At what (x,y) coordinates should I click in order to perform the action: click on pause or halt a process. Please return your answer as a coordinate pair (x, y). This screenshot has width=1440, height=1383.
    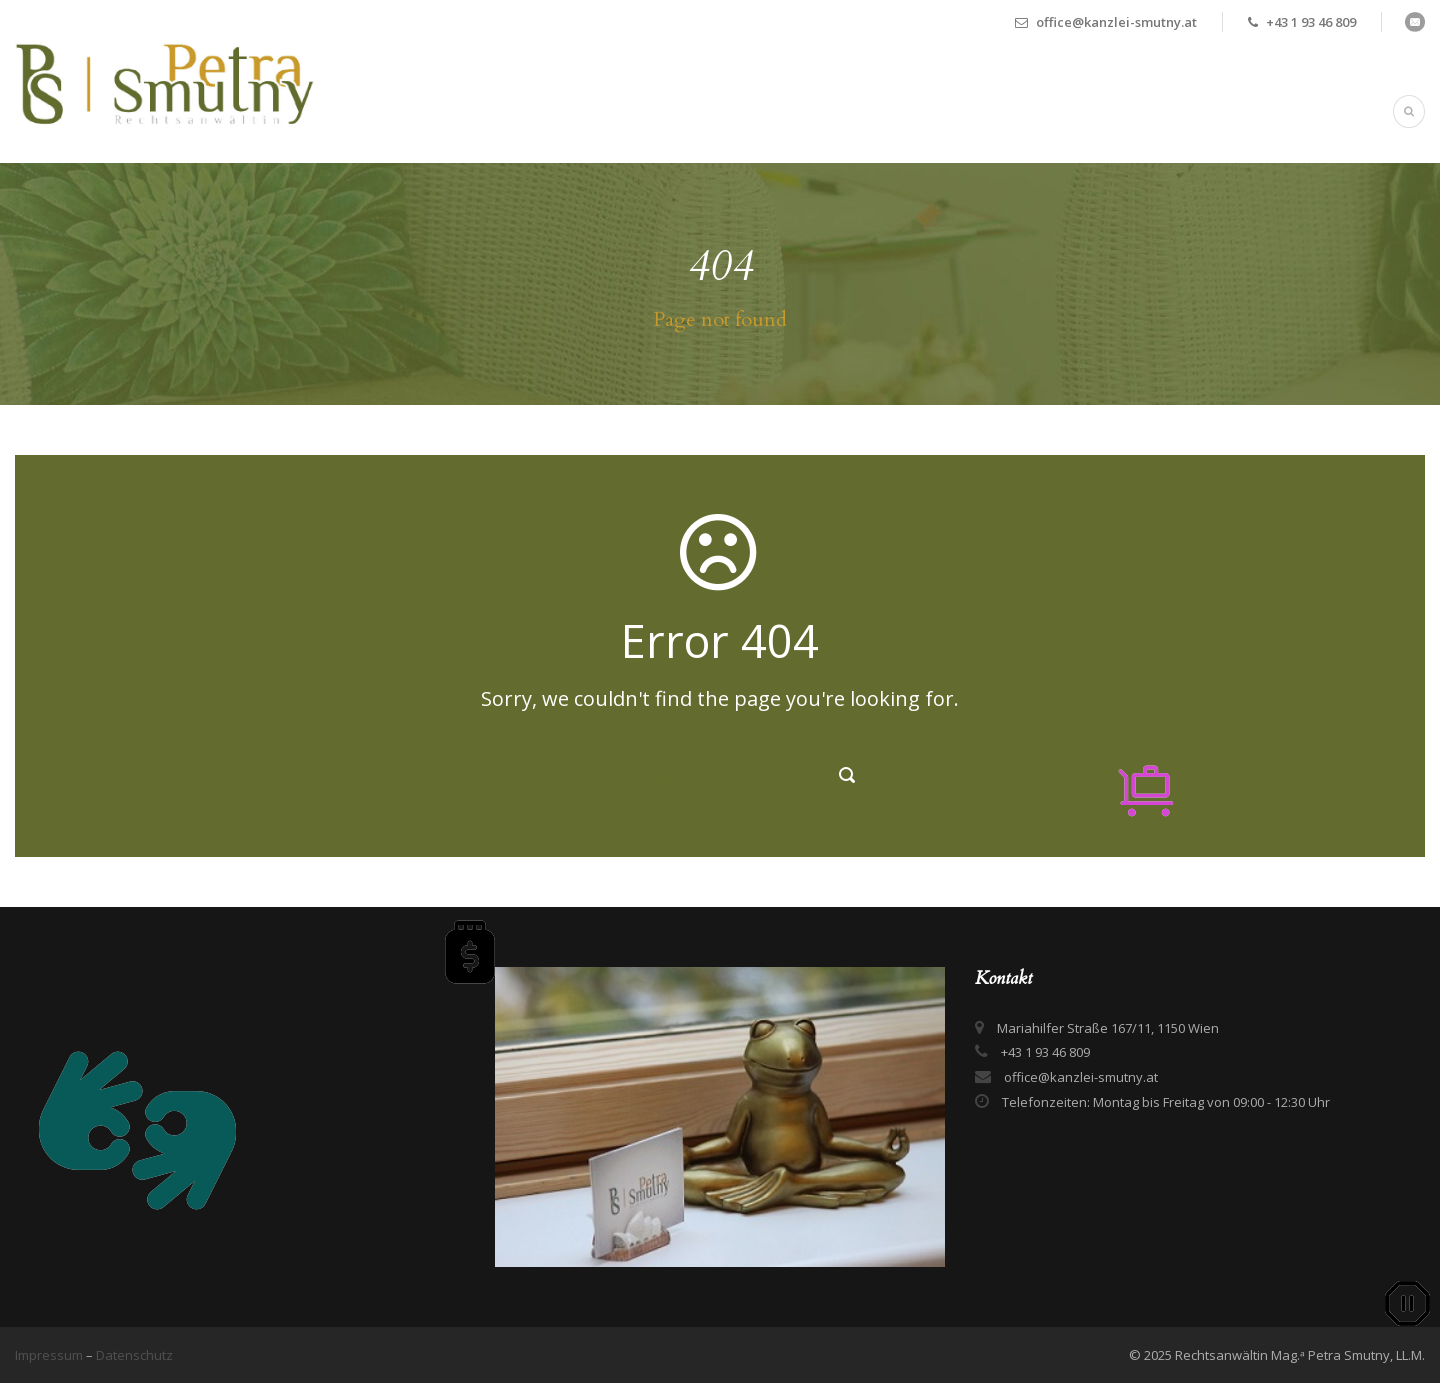
    Looking at the image, I should click on (1407, 1303).